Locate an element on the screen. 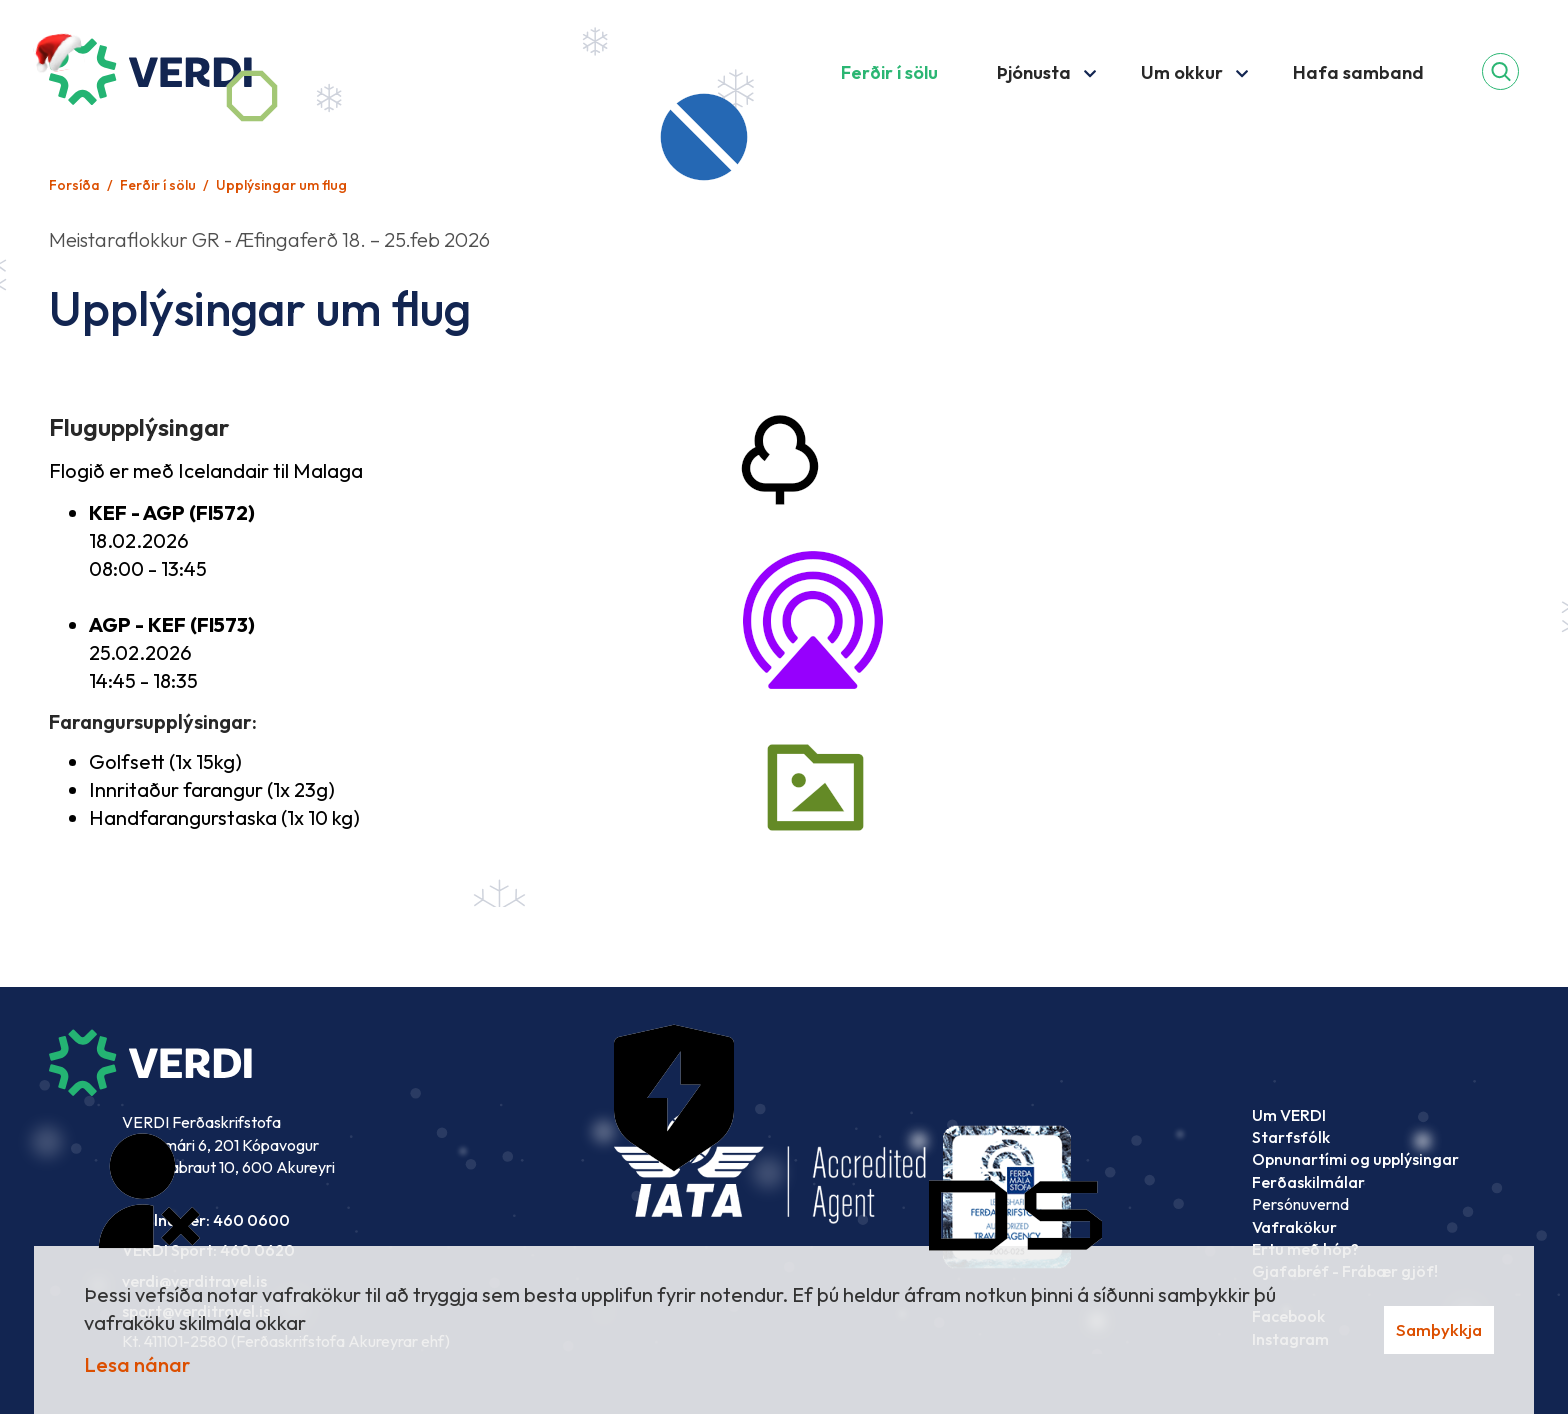 Image resolution: width=1568 pixels, height=1414 pixels. stream audio to airplay-compatible devices is located at coordinates (813, 620).